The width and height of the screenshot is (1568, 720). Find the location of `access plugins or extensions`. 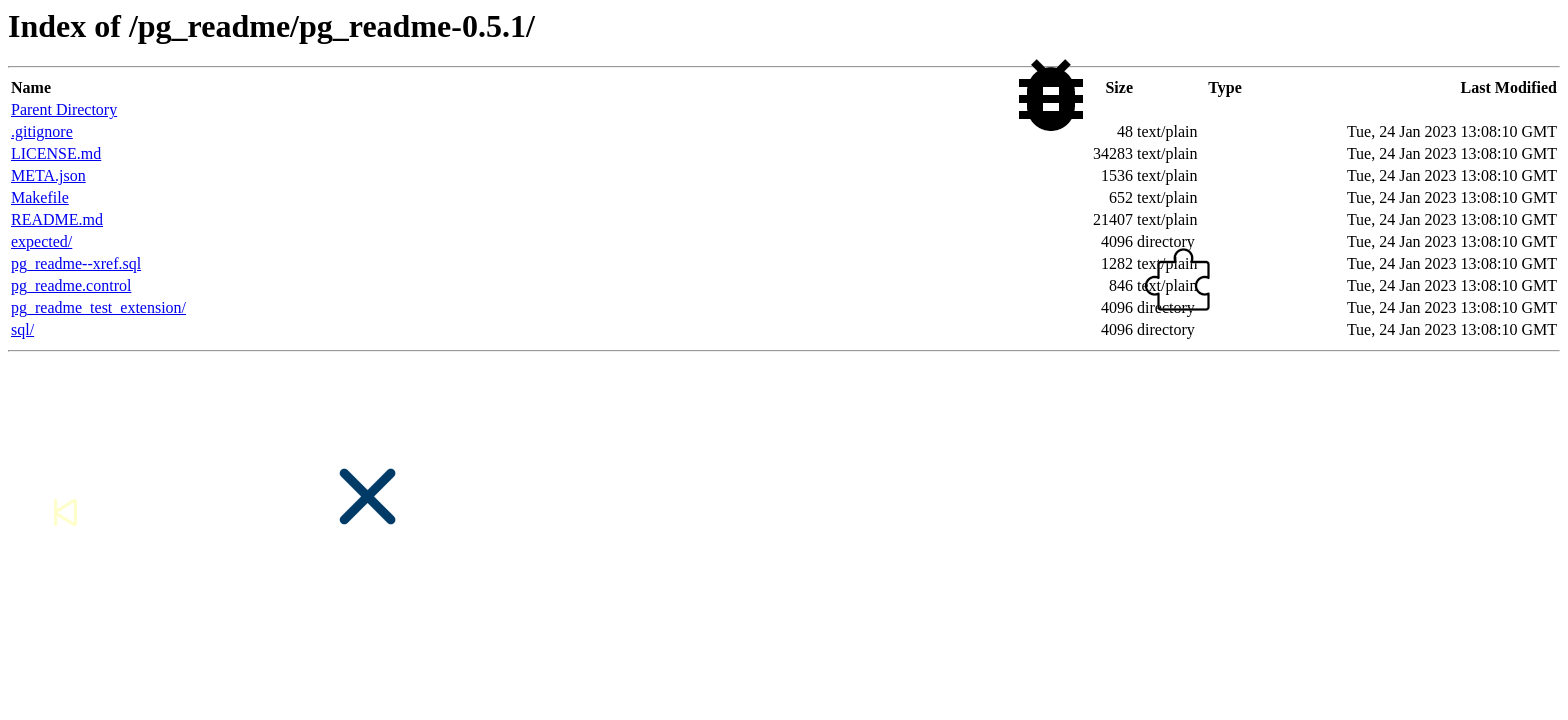

access plugins or extensions is located at coordinates (1181, 282).